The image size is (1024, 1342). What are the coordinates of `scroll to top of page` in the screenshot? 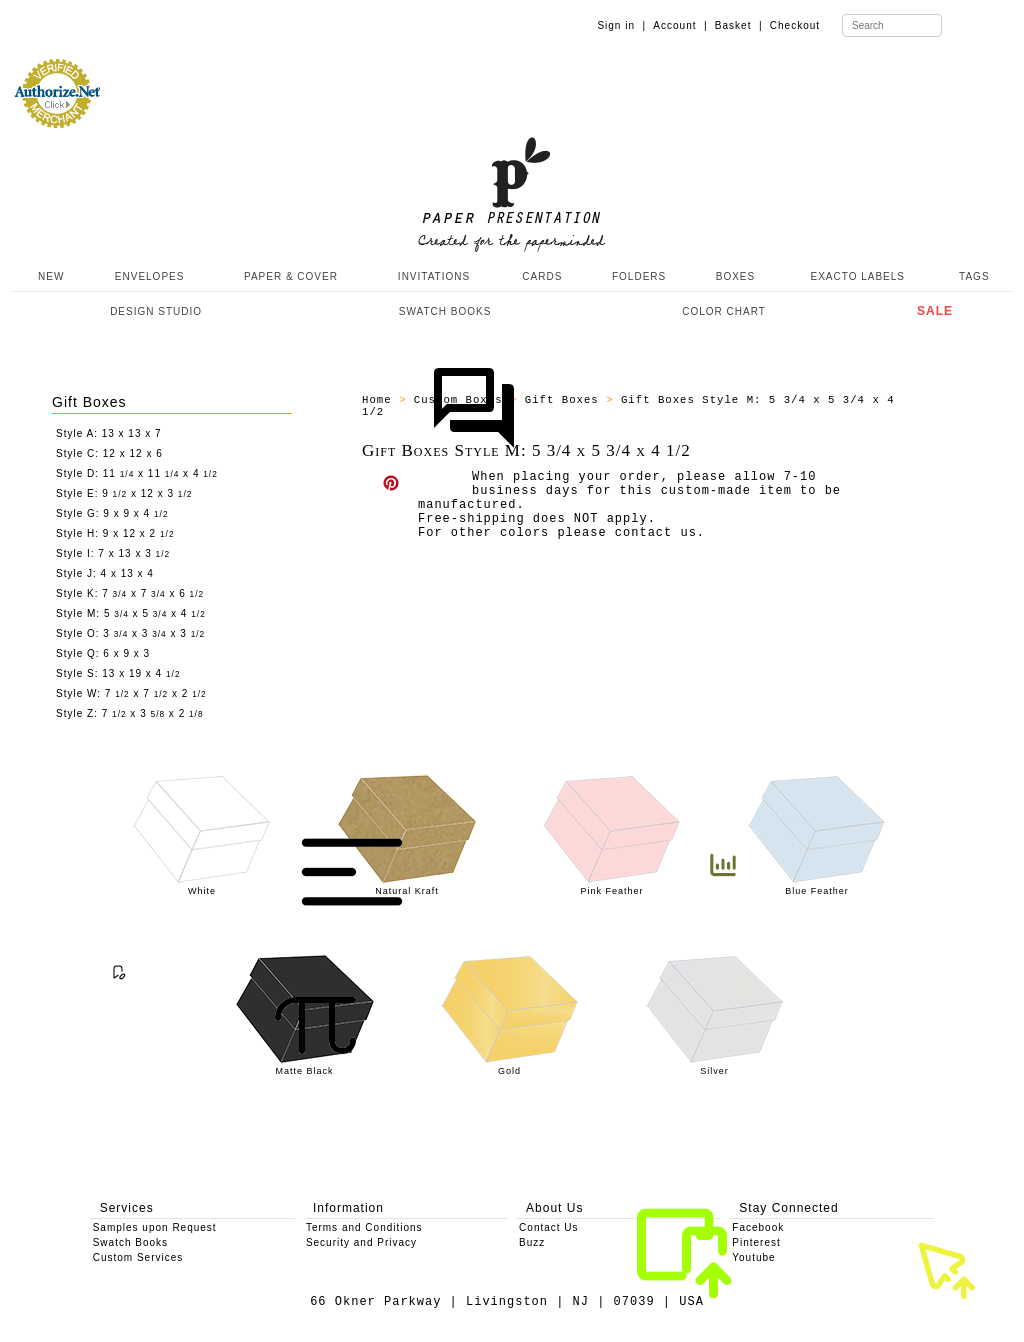 It's located at (944, 1268).